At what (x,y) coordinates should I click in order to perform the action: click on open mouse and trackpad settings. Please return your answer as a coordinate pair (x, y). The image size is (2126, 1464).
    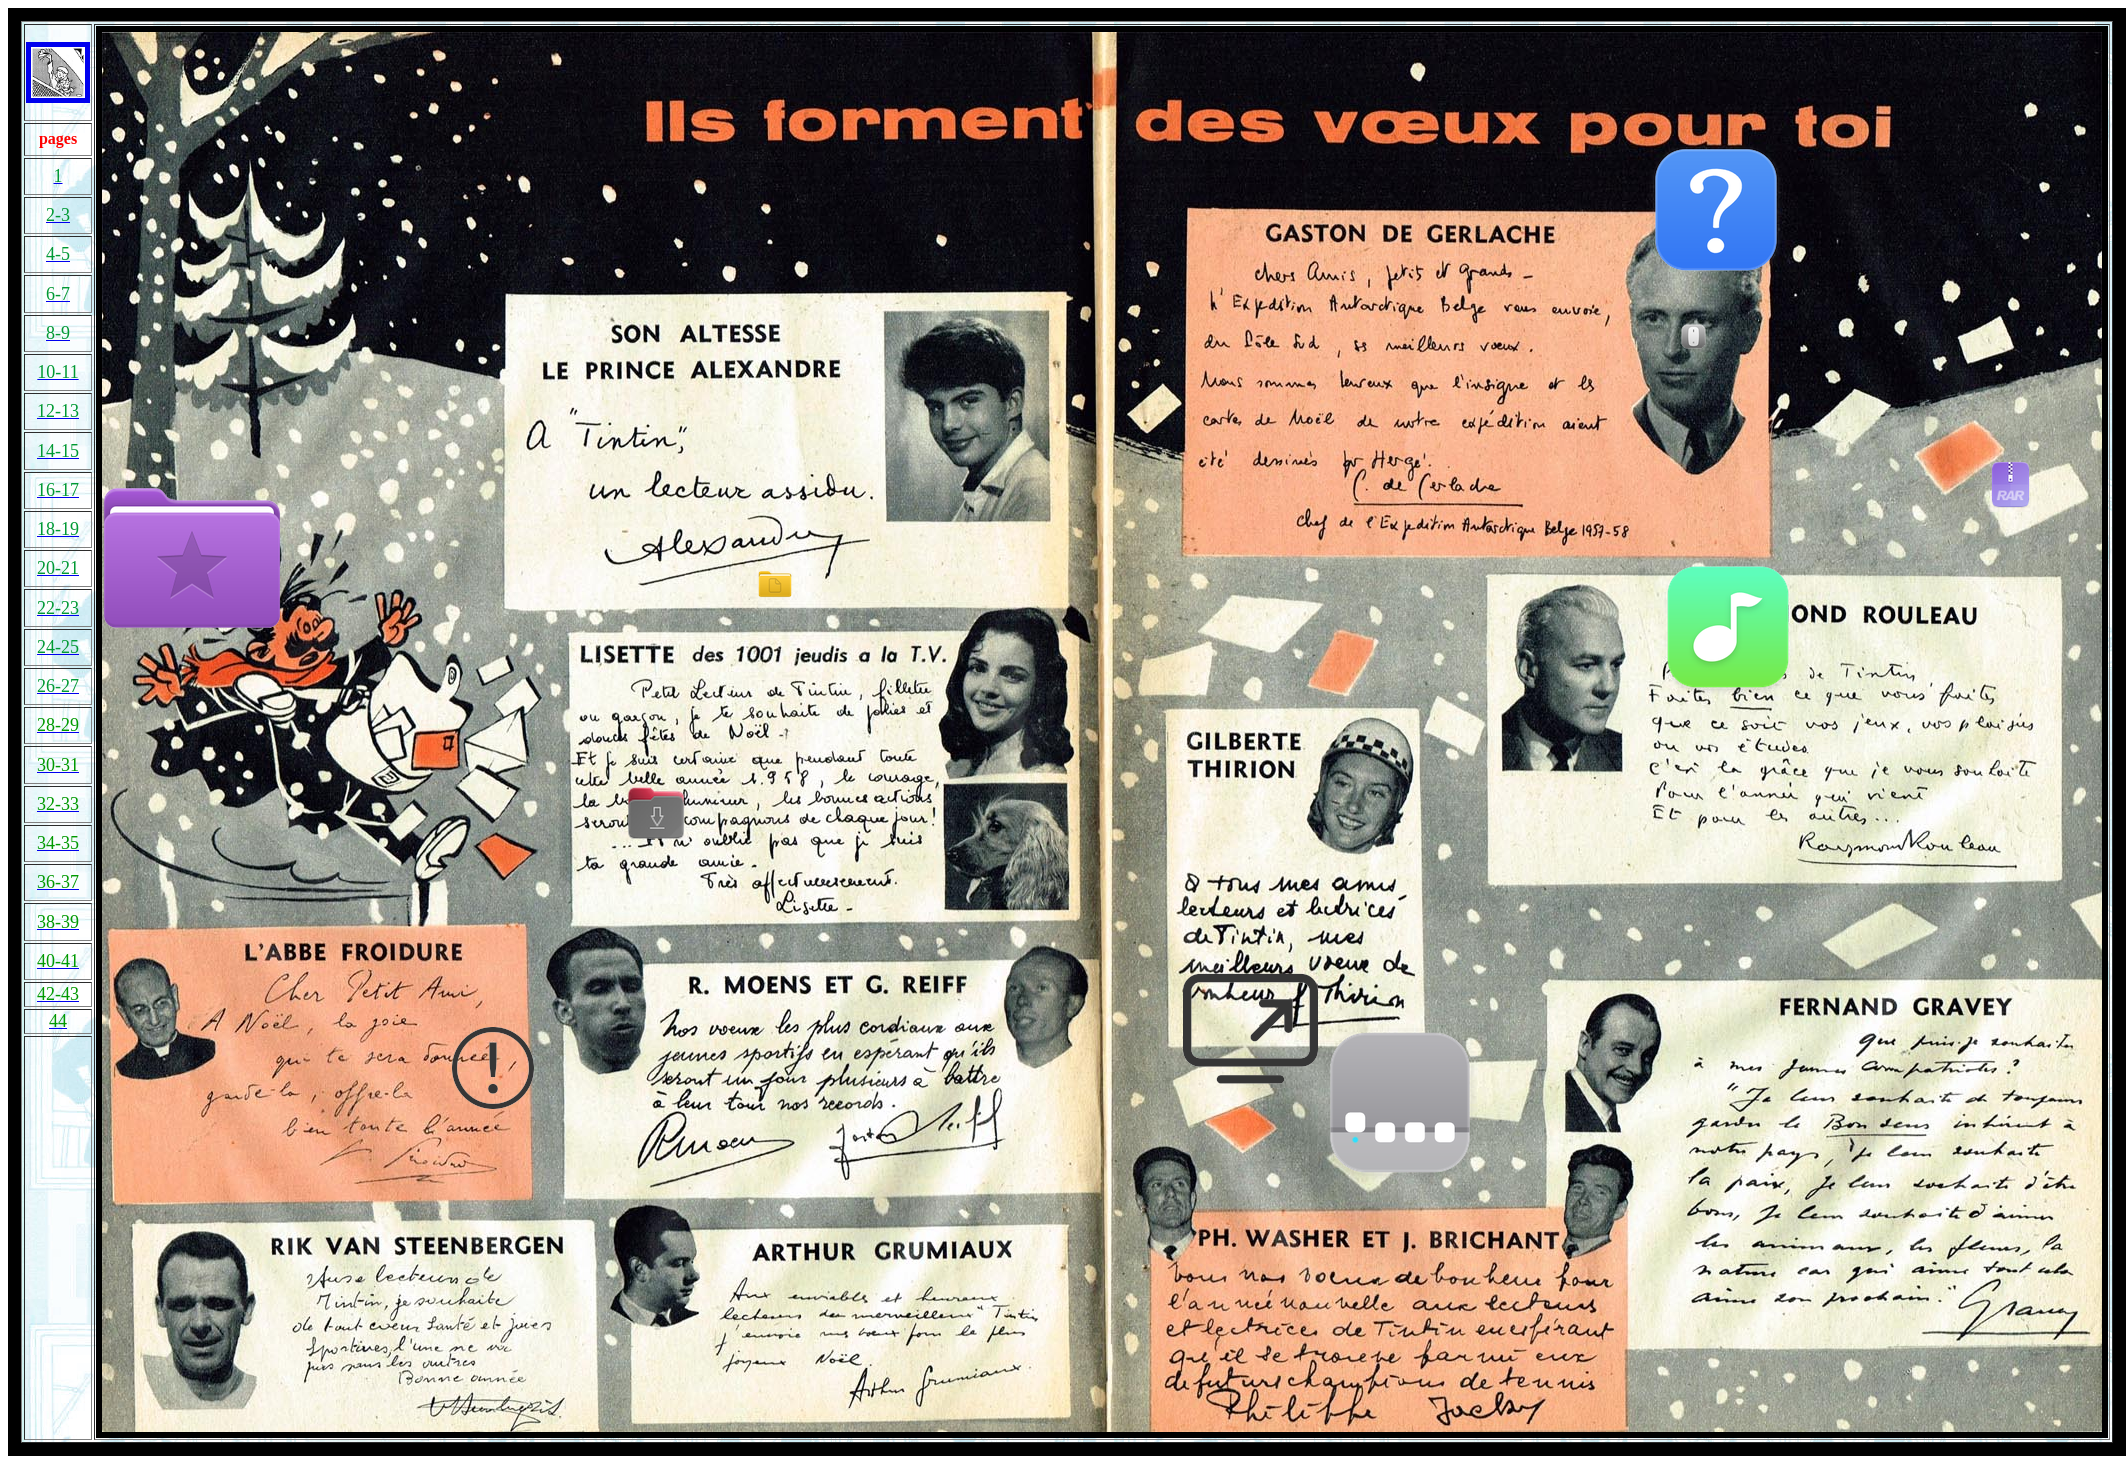
    Looking at the image, I should click on (1693, 336).